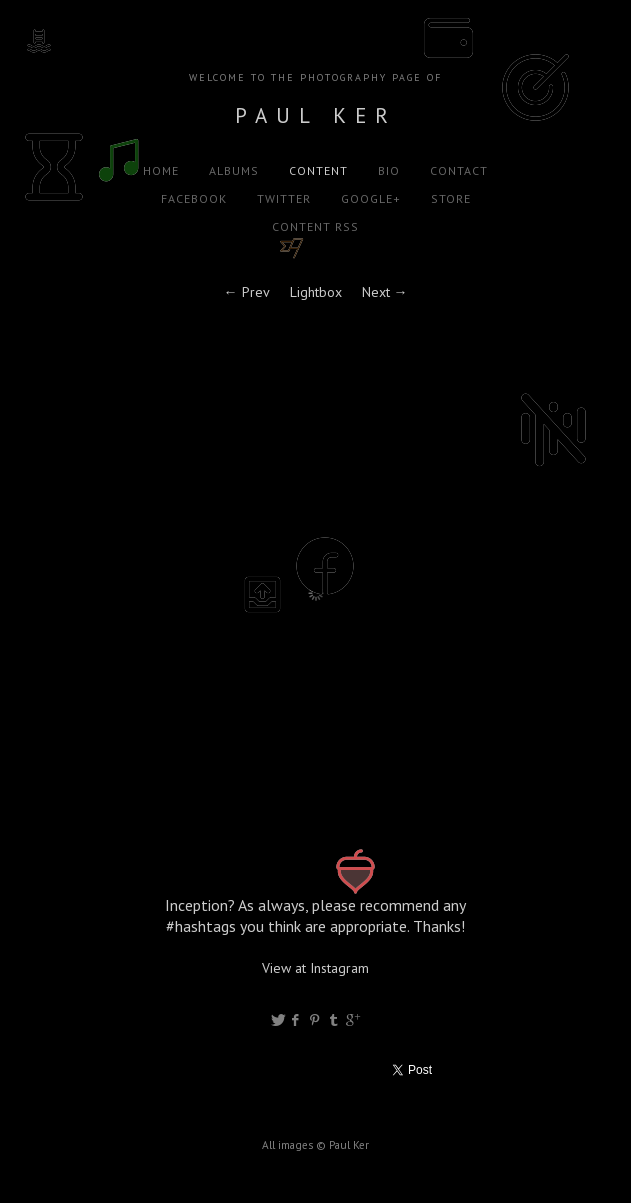 This screenshot has width=631, height=1203. I want to click on access music library or audio files, so click(121, 161).